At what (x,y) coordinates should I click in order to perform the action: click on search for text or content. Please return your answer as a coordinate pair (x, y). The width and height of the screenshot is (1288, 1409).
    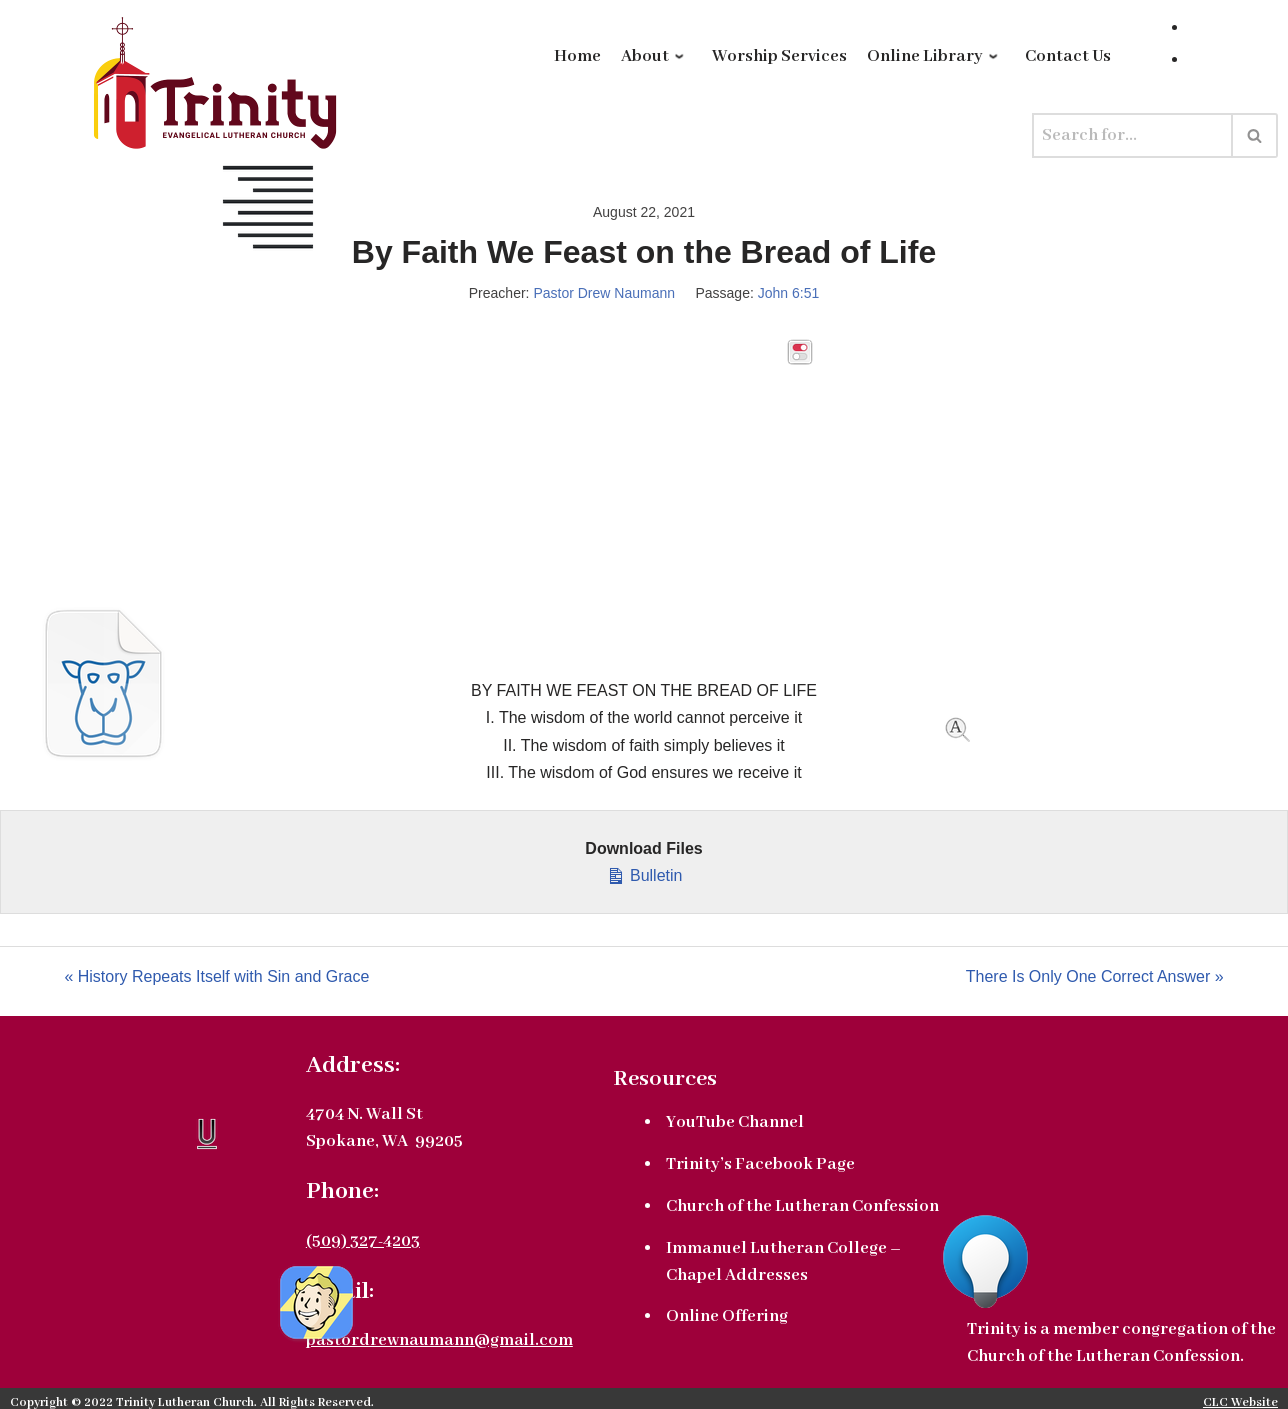
    Looking at the image, I should click on (957, 729).